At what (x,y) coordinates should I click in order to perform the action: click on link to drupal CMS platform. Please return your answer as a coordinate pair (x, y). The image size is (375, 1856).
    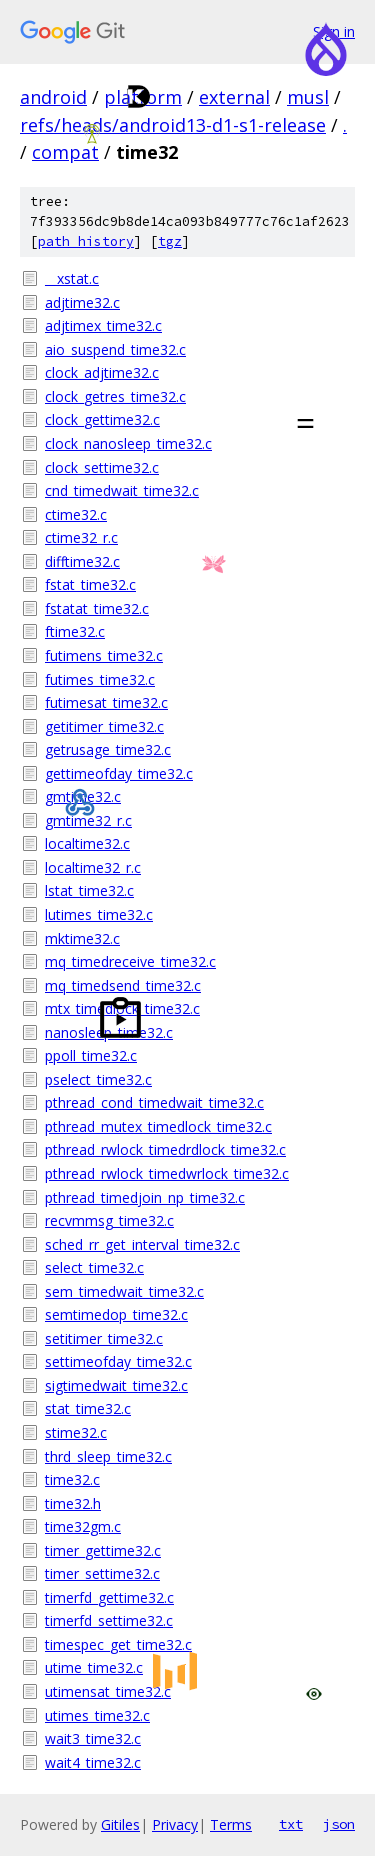
    Looking at the image, I should click on (326, 49).